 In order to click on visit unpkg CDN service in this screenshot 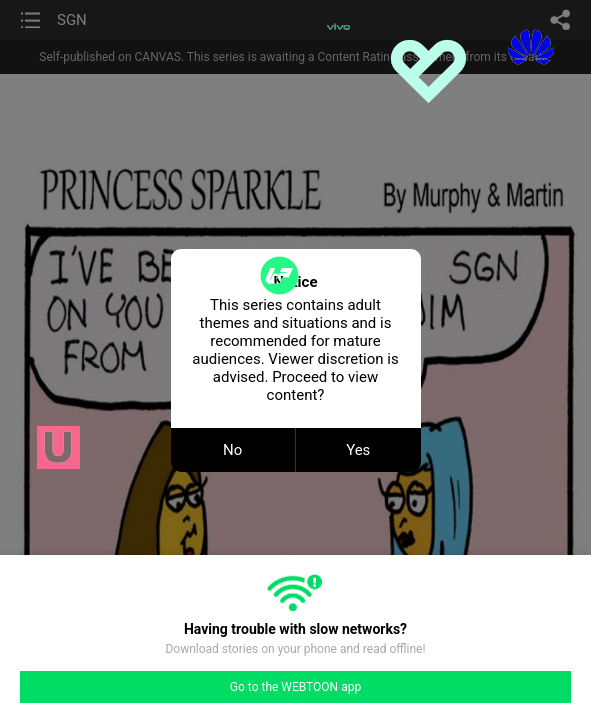, I will do `click(58, 447)`.